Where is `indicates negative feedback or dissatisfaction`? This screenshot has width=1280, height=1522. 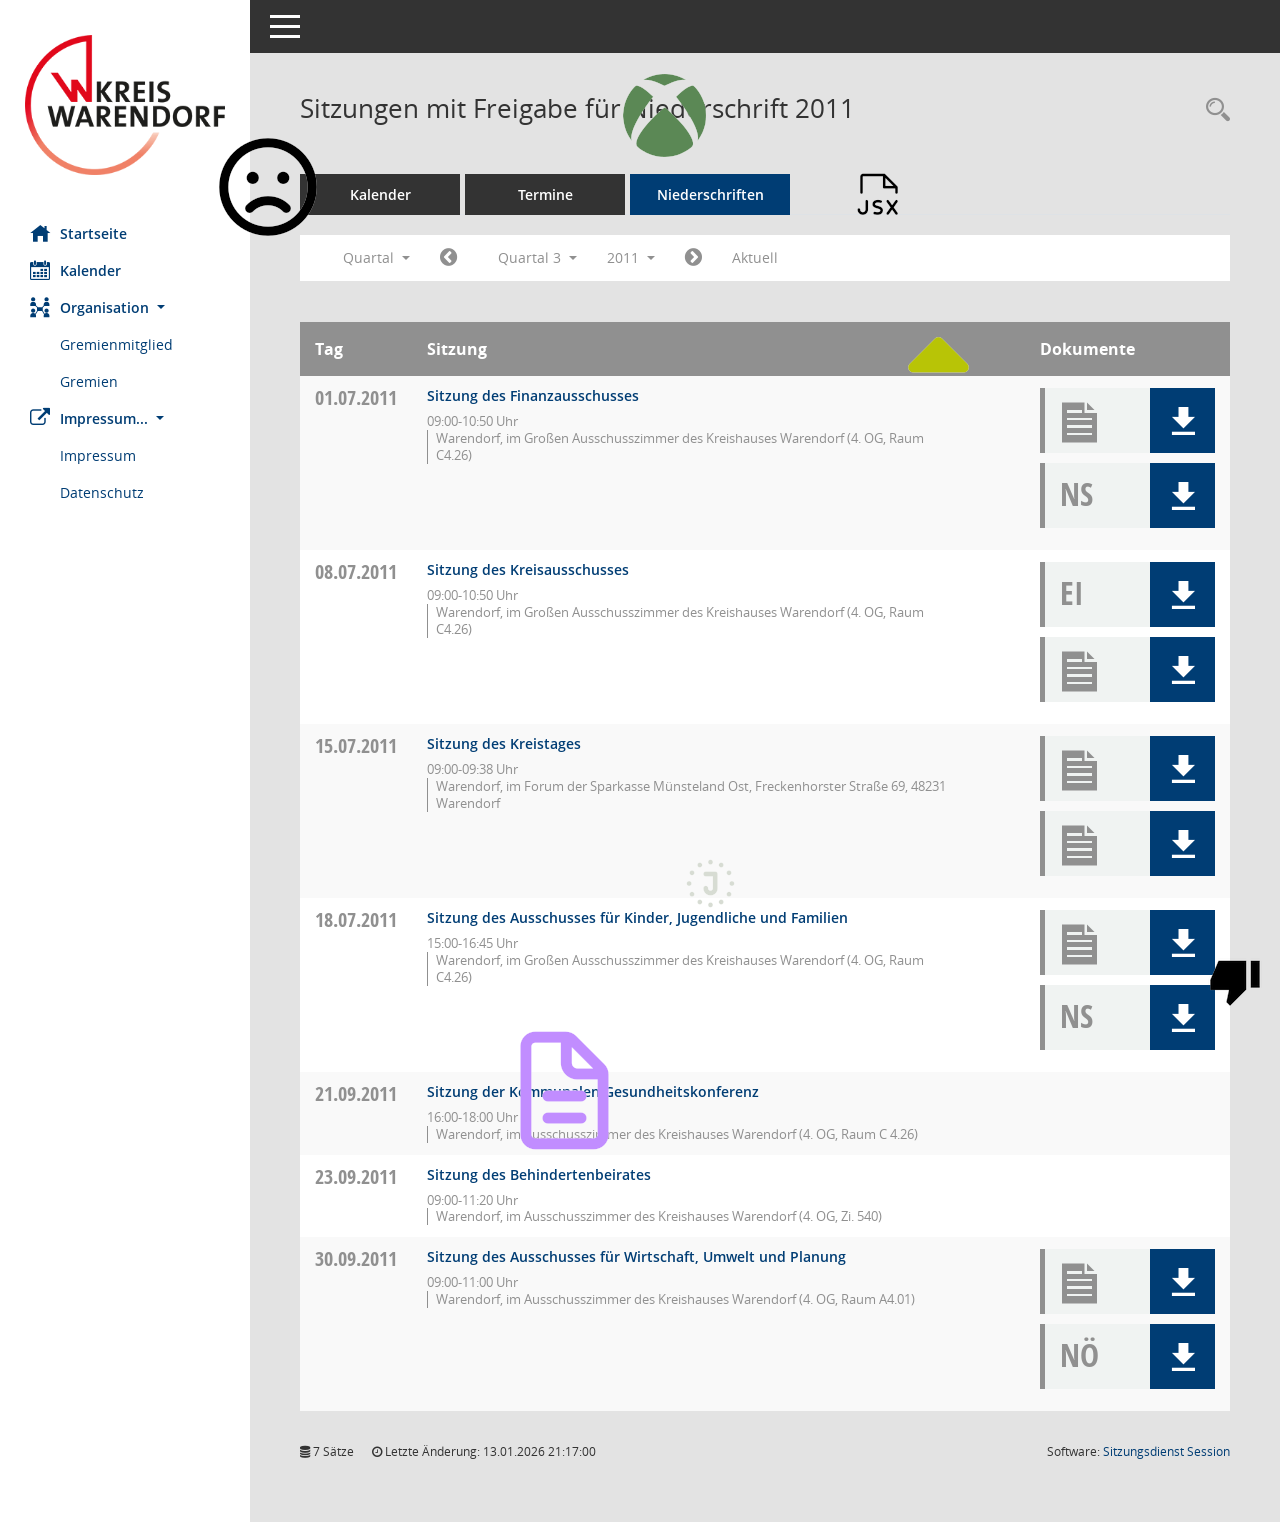 indicates negative feedback or dissatisfaction is located at coordinates (268, 187).